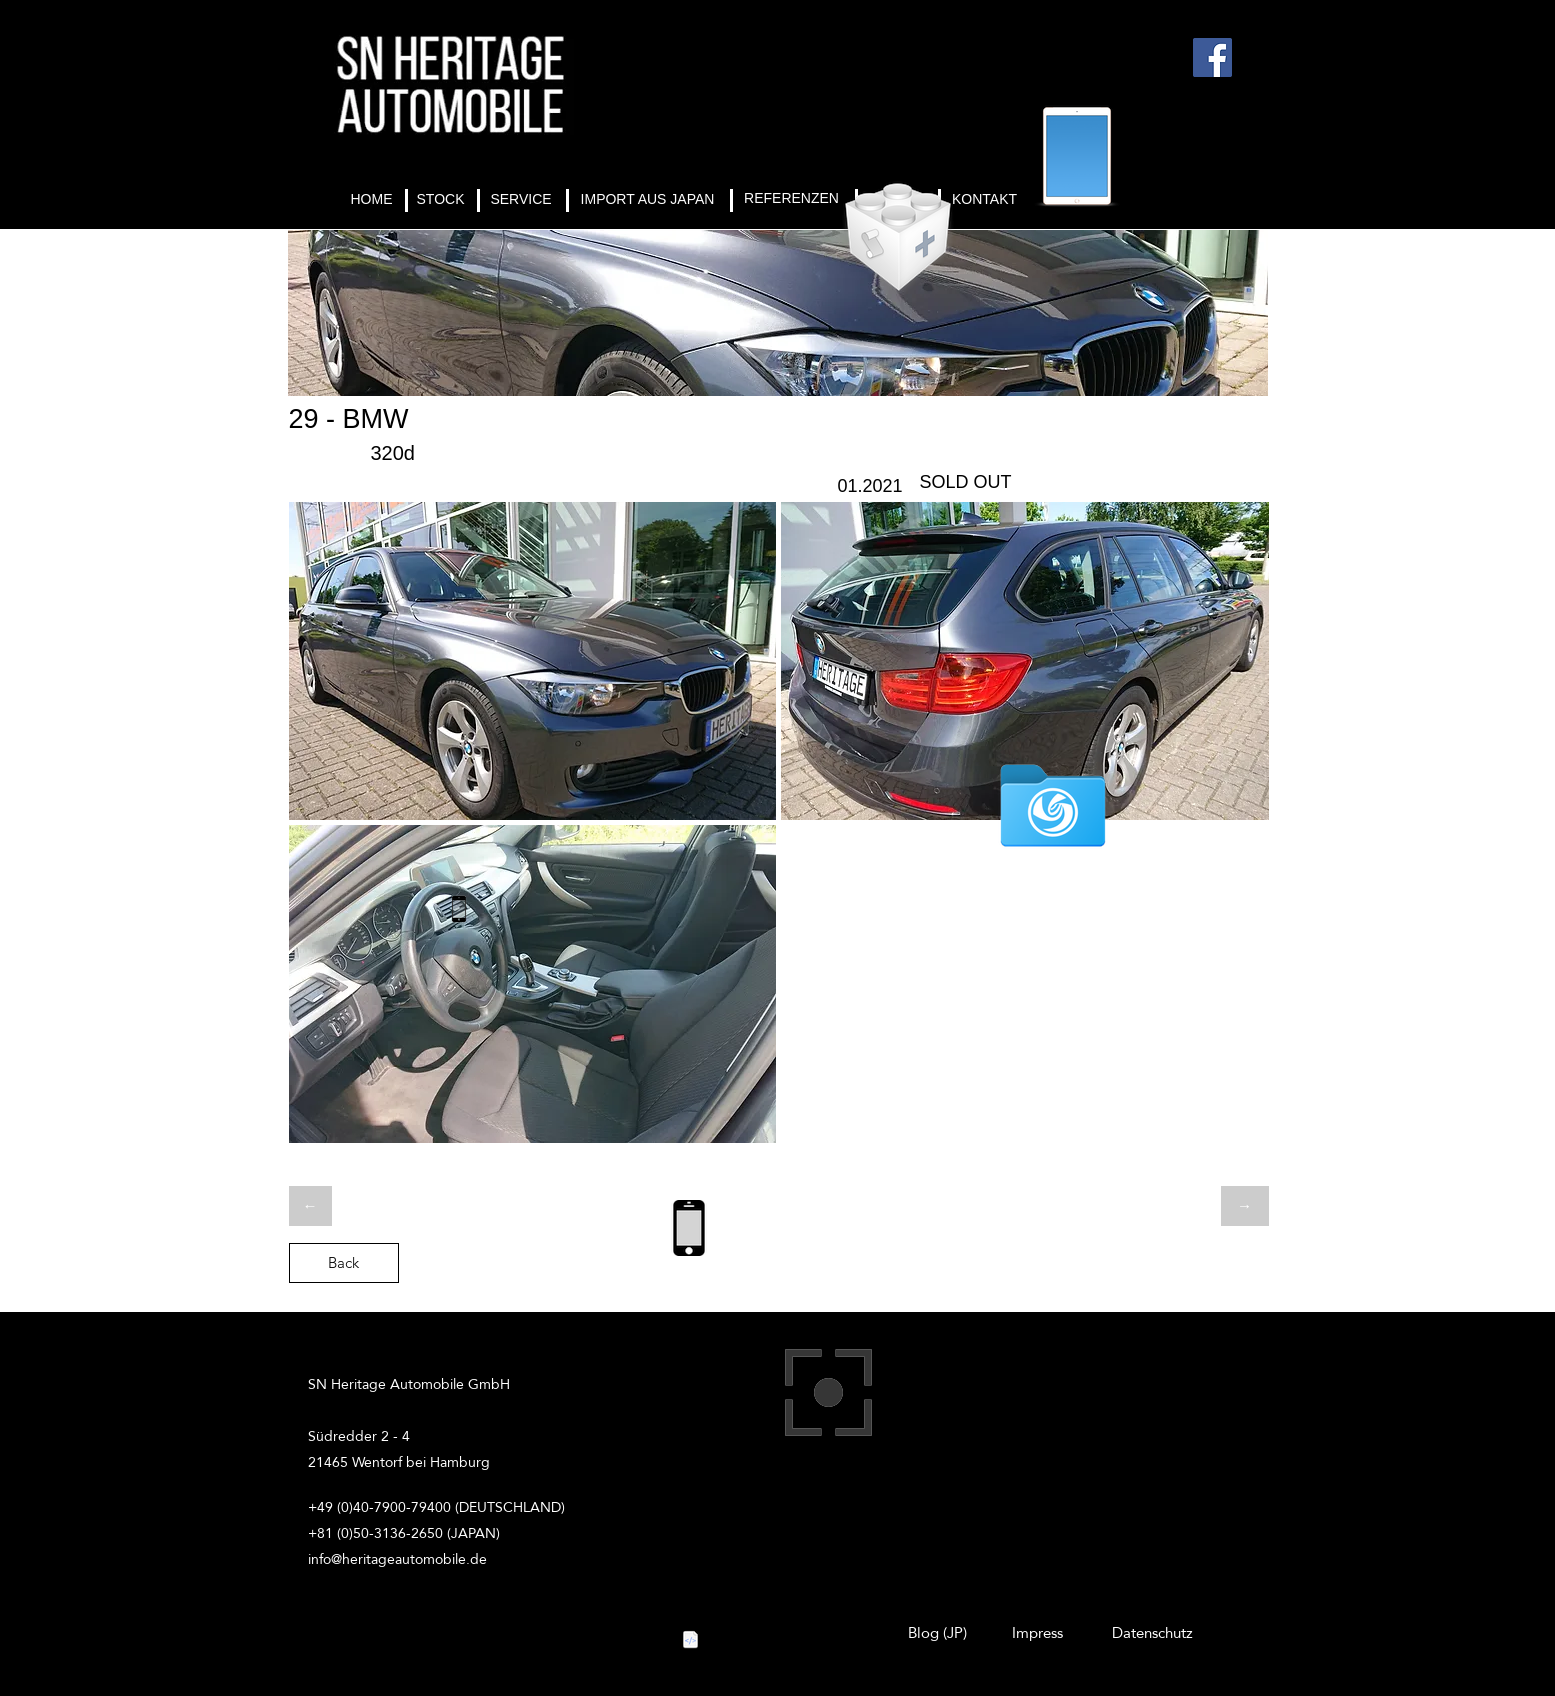 This screenshot has width=1555, height=1696. What do you see at coordinates (690, 1639) in the screenshot?
I see `an HTML or code file` at bounding box center [690, 1639].